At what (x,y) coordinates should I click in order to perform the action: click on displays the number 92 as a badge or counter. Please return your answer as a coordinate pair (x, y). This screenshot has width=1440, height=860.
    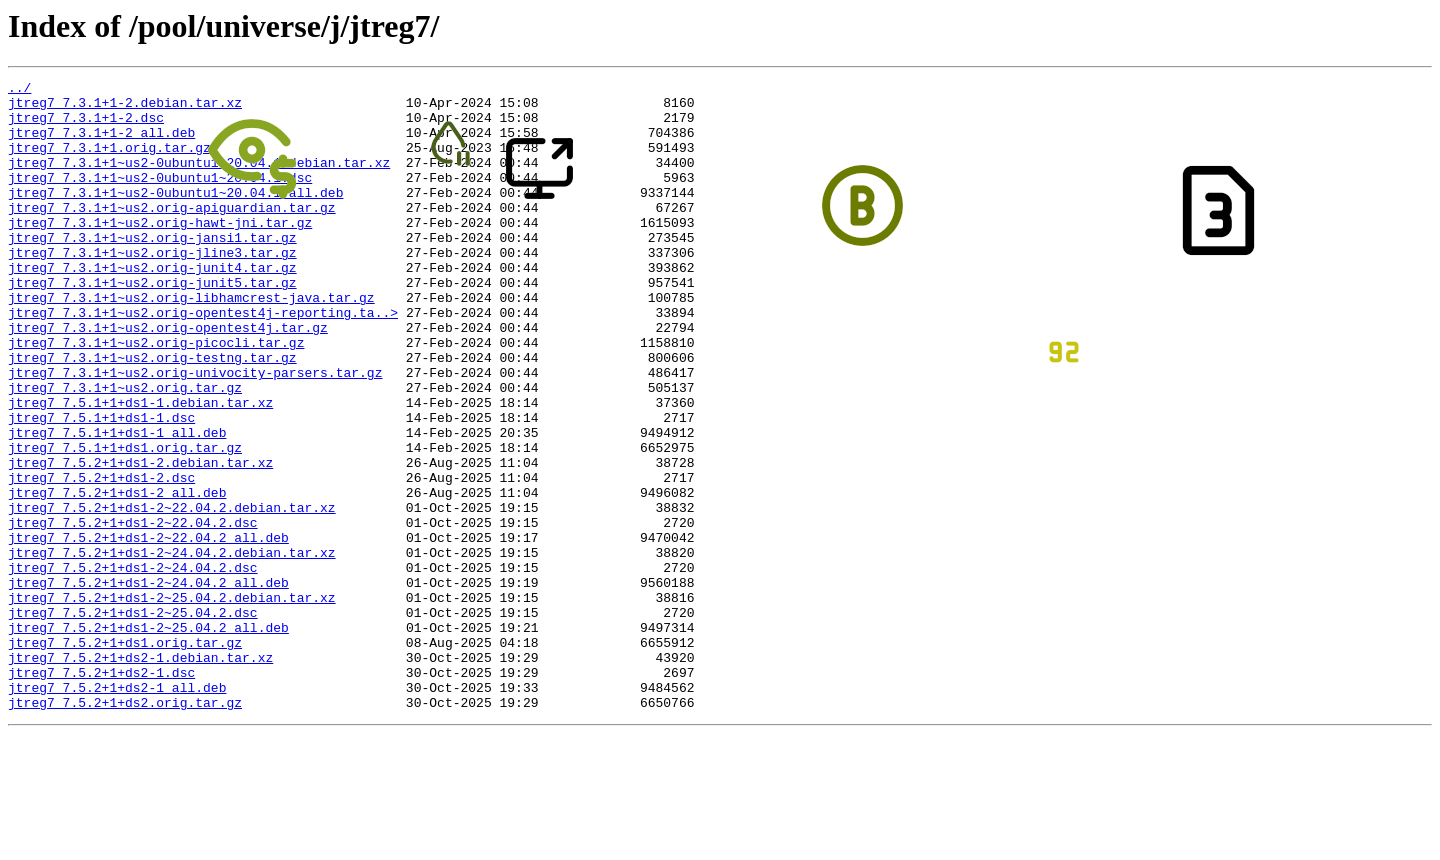
    Looking at the image, I should click on (1064, 352).